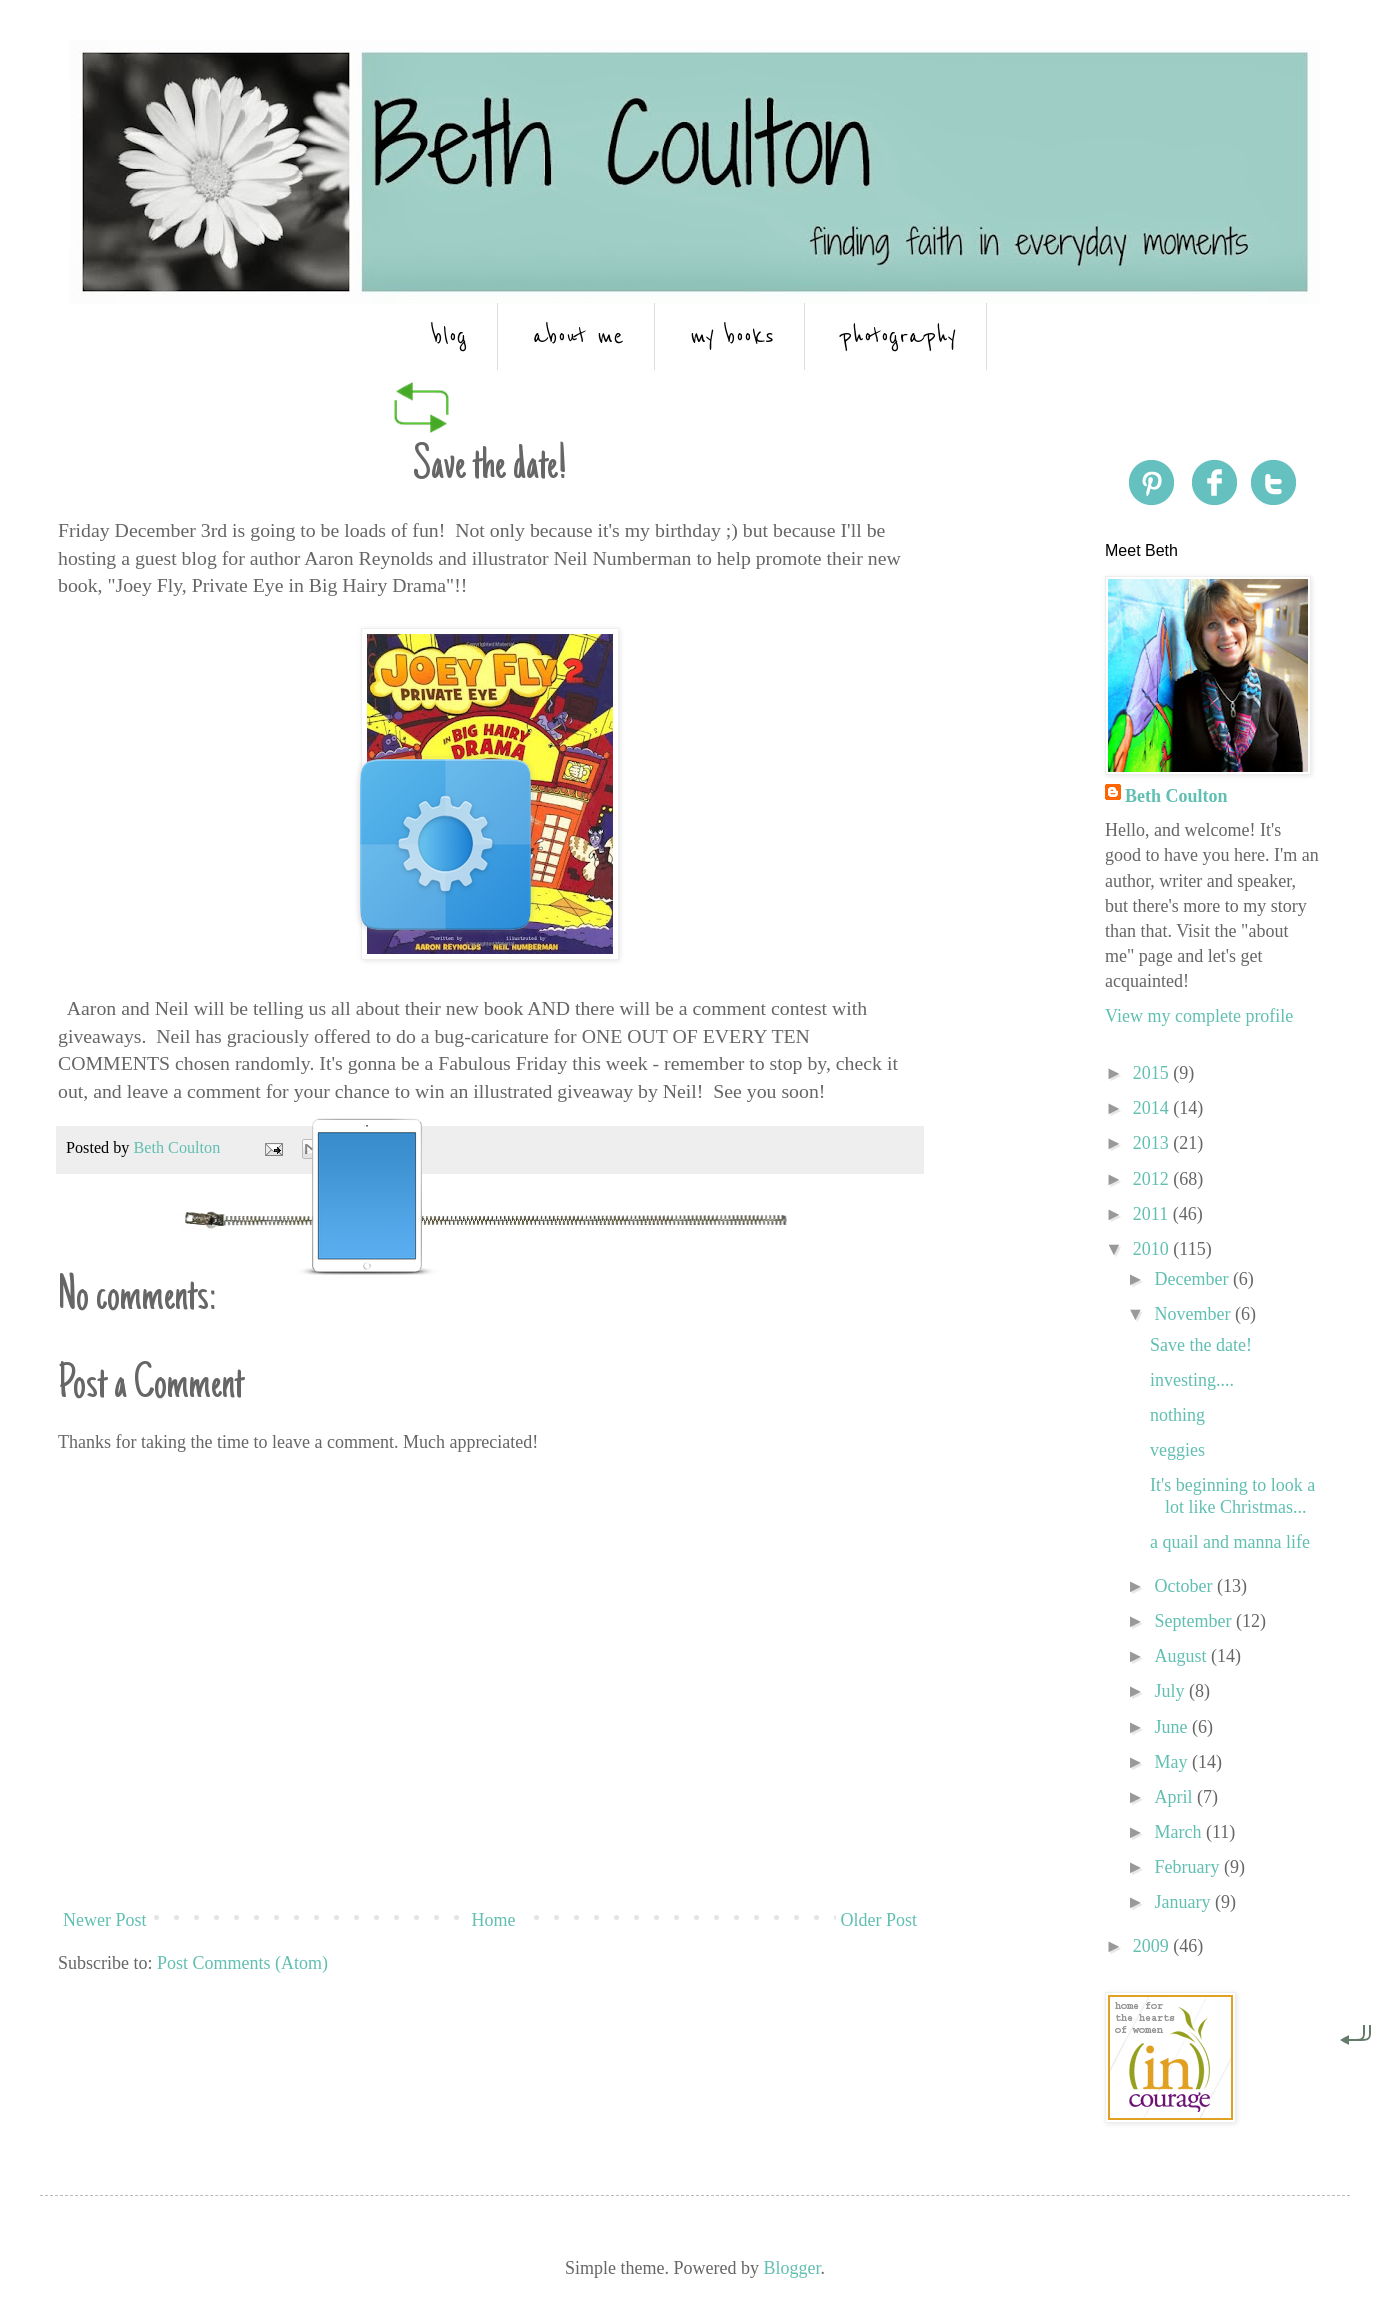 The width and height of the screenshot is (1390, 2321). I want to click on access system runtime components, so click(445, 844).